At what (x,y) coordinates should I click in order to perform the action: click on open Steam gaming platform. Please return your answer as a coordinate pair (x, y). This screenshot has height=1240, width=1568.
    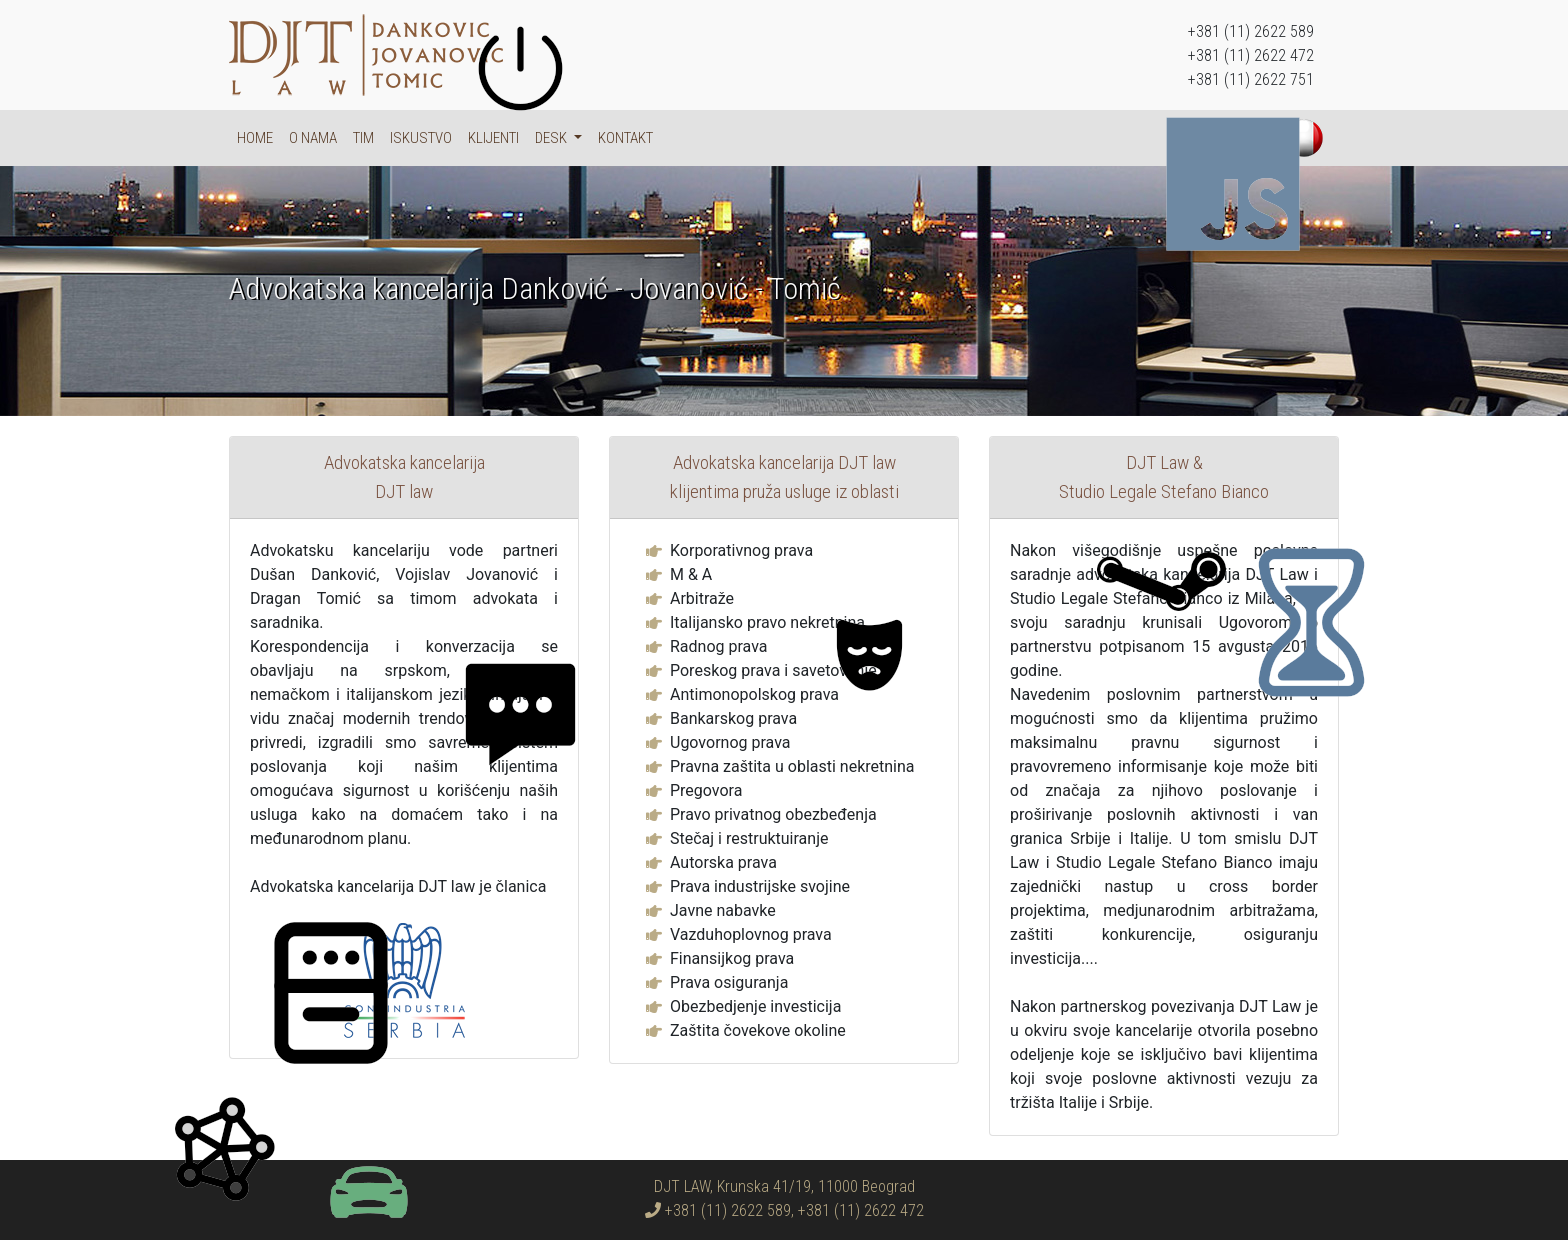
    Looking at the image, I should click on (1161, 581).